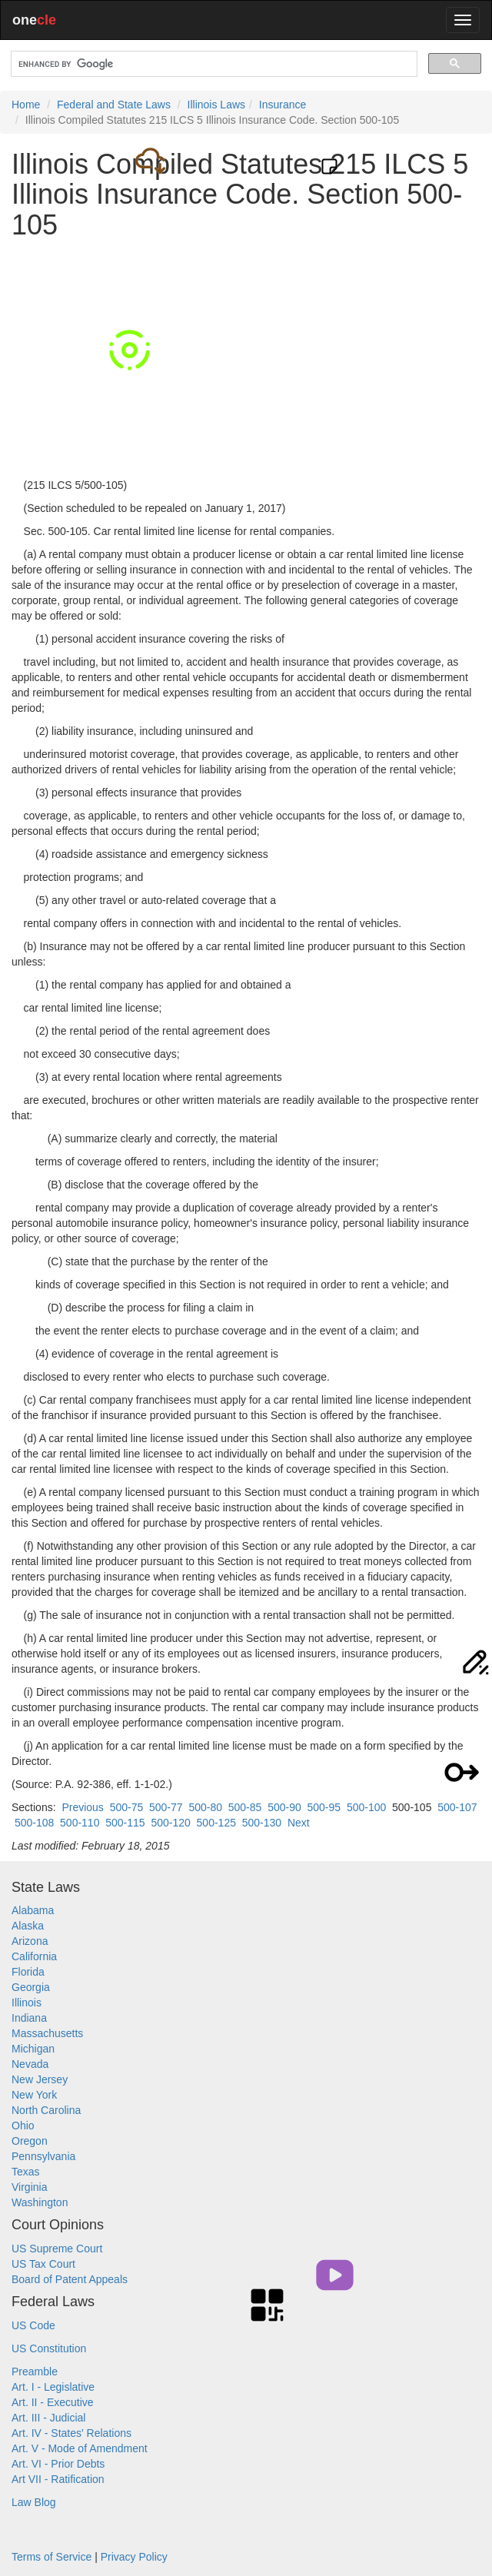 The width and height of the screenshot is (492, 2576). What do you see at coordinates (129, 350) in the screenshot?
I see `access science or chemistry features` at bounding box center [129, 350].